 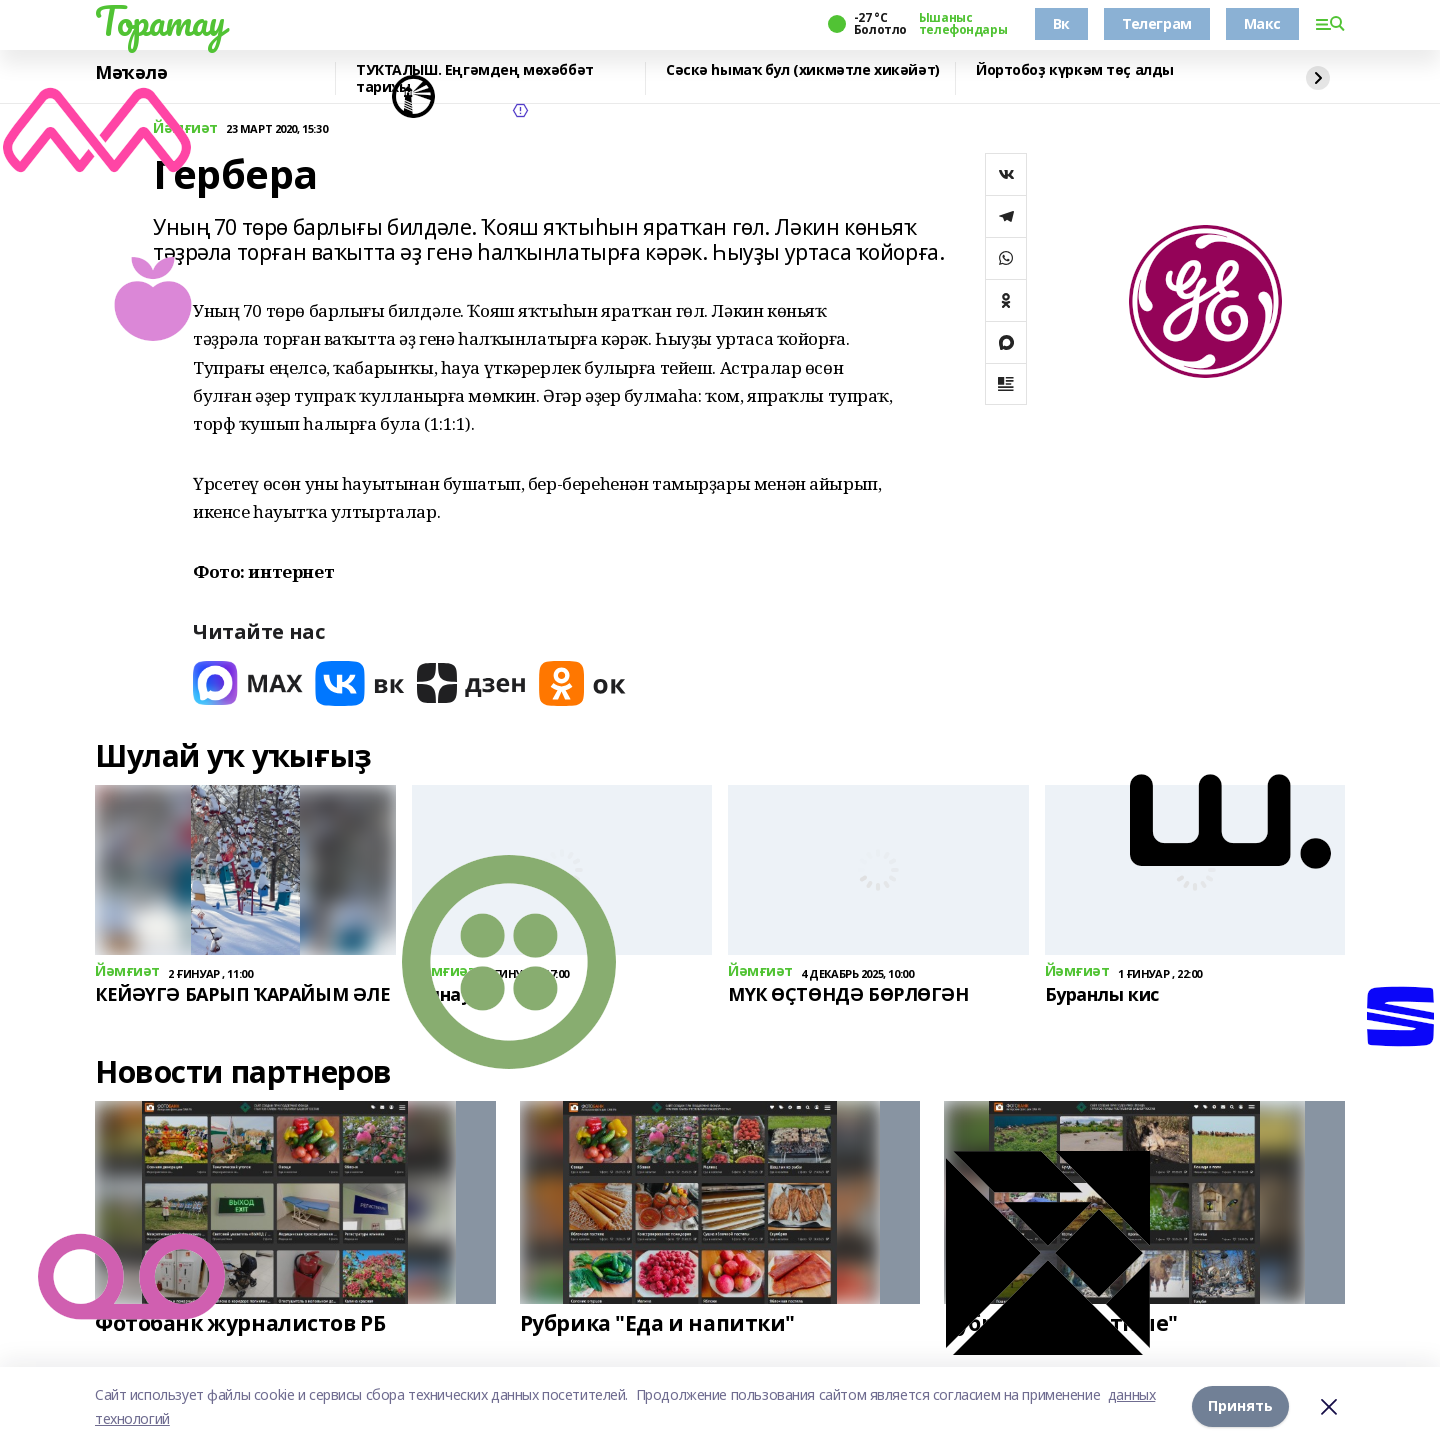 What do you see at coordinates (413, 96) in the screenshot?
I see `harbor container registry logo` at bounding box center [413, 96].